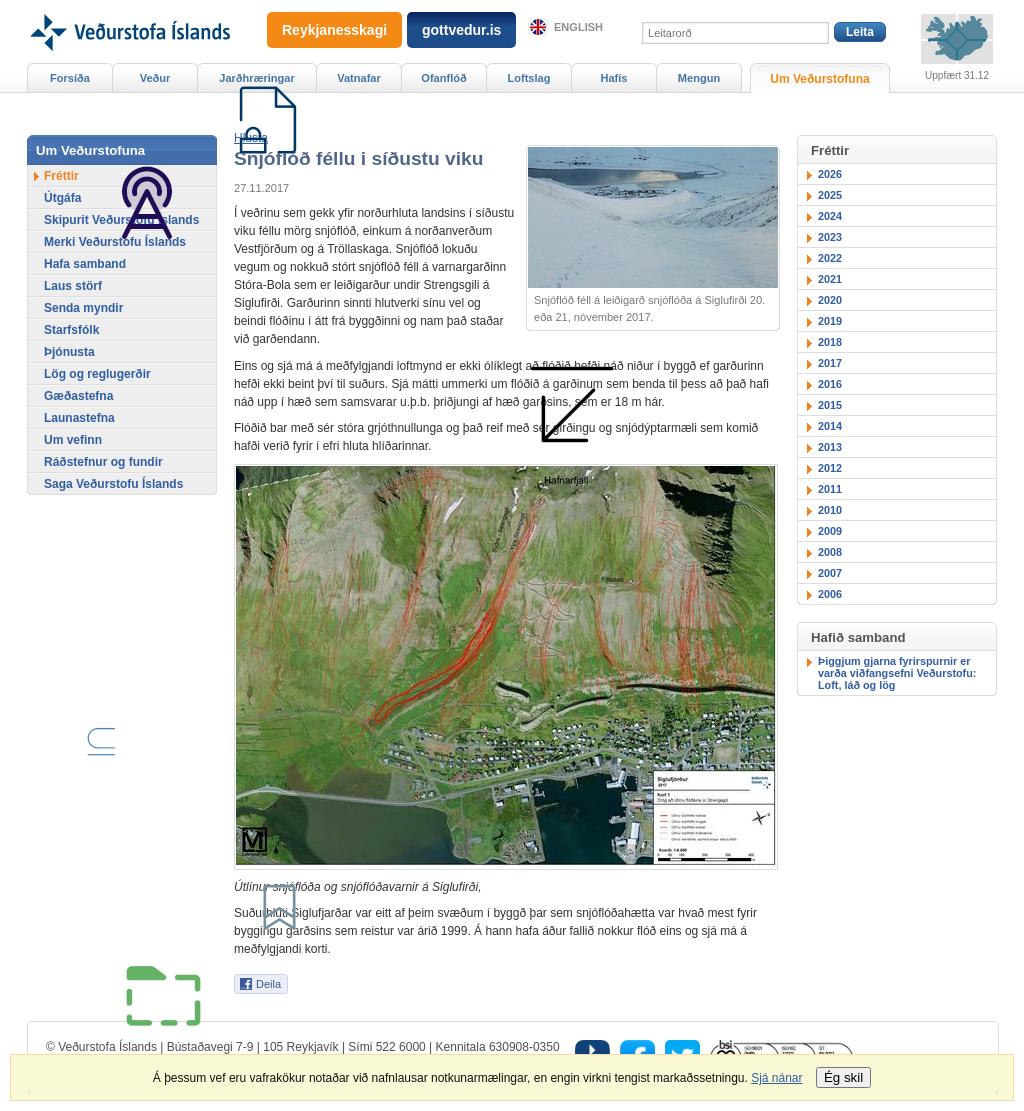 The width and height of the screenshot is (1024, 1111). I want to click on move item to bottom-left corner, so click(568, 404).